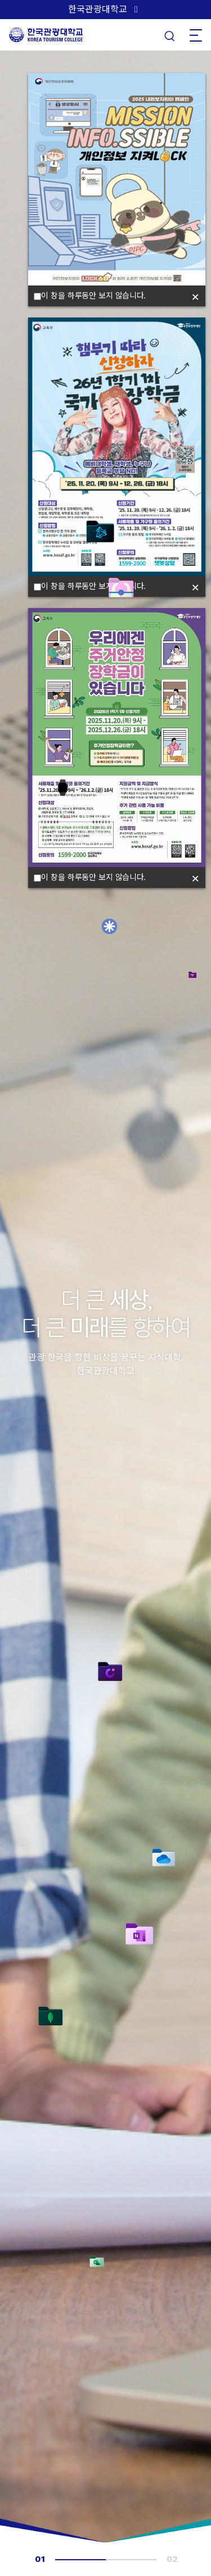 Image resolution: width=211 pixels, height=2576 pixels. Describe the element at coordinates (109, 926) in the screenshot. I see `generic badge or emblem indicator` at that location.